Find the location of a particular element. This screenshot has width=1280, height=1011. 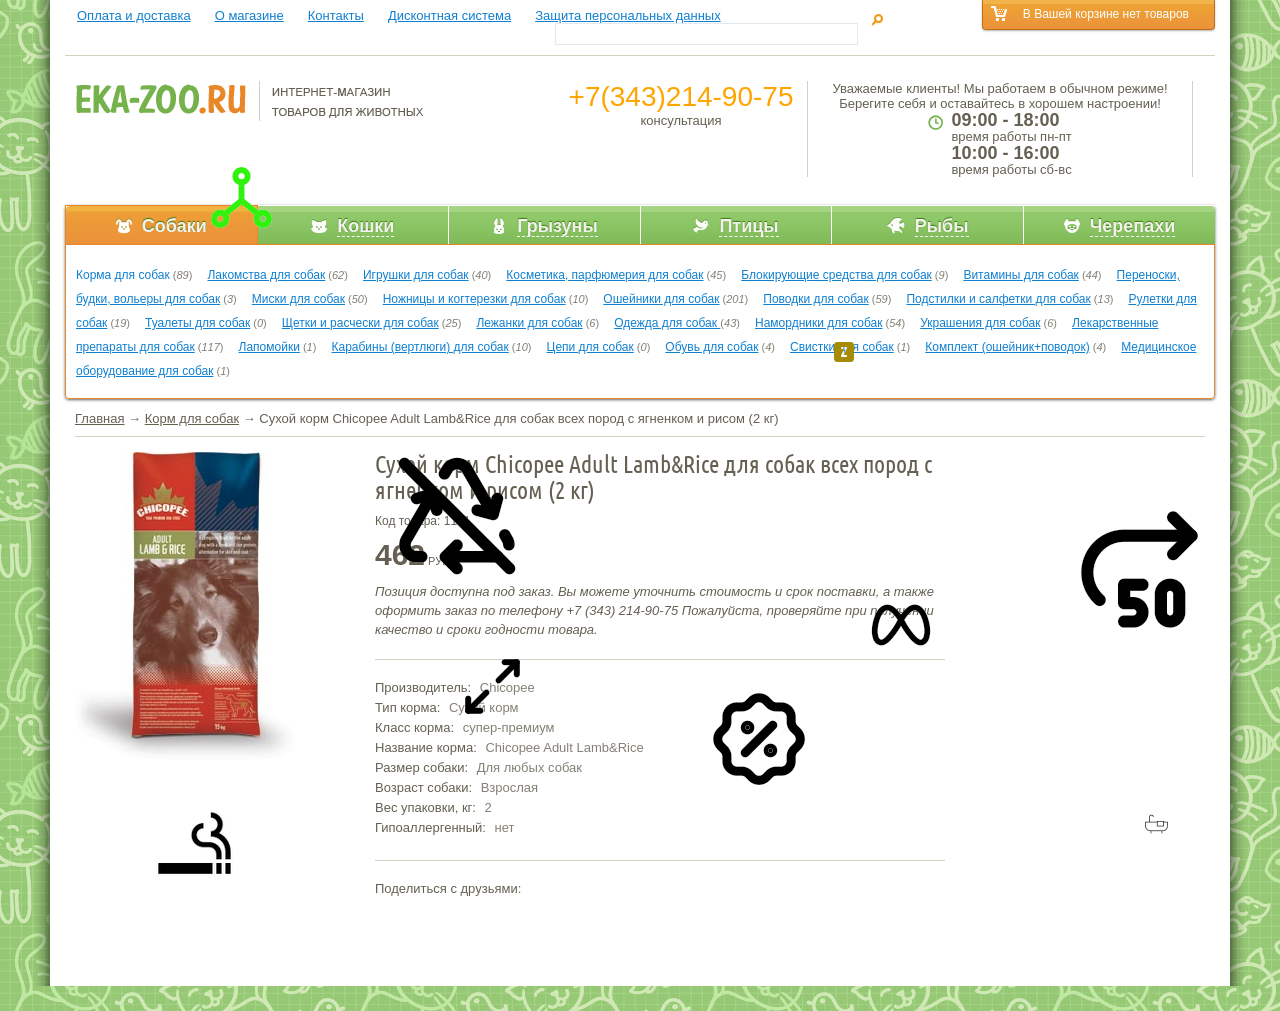

represents the letter Z in a keyboard or text input is located at coordinates (844, 352).